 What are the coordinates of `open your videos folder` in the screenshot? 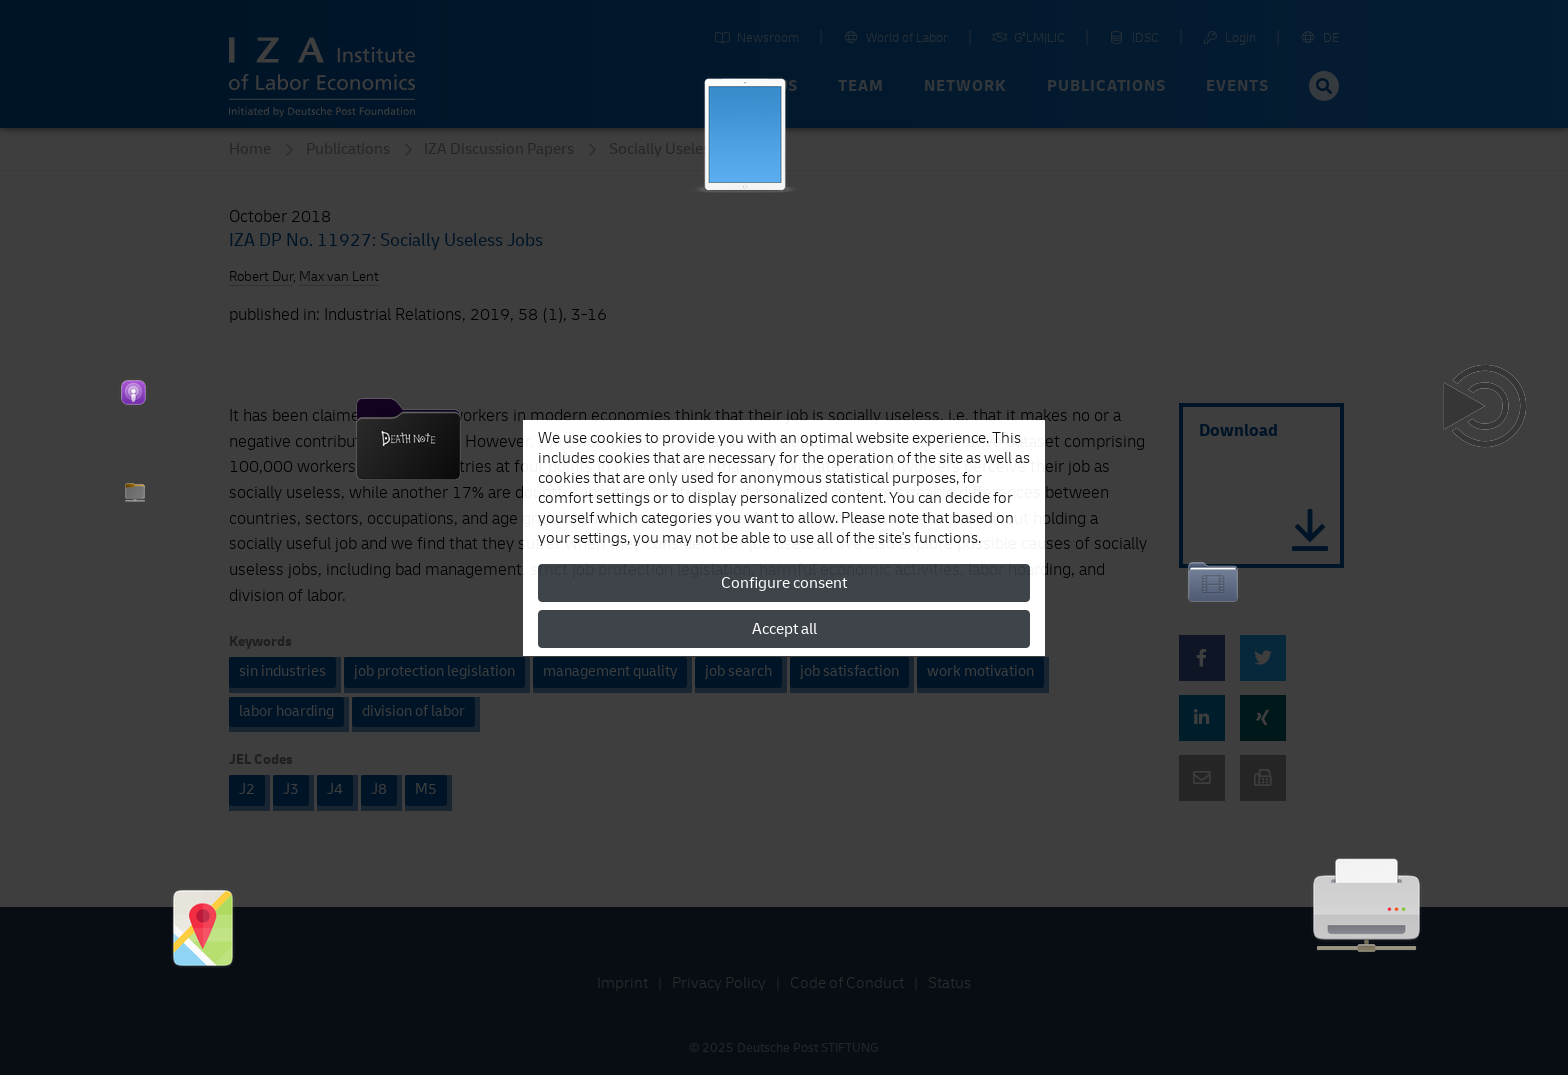 It's located at (1213, 582).